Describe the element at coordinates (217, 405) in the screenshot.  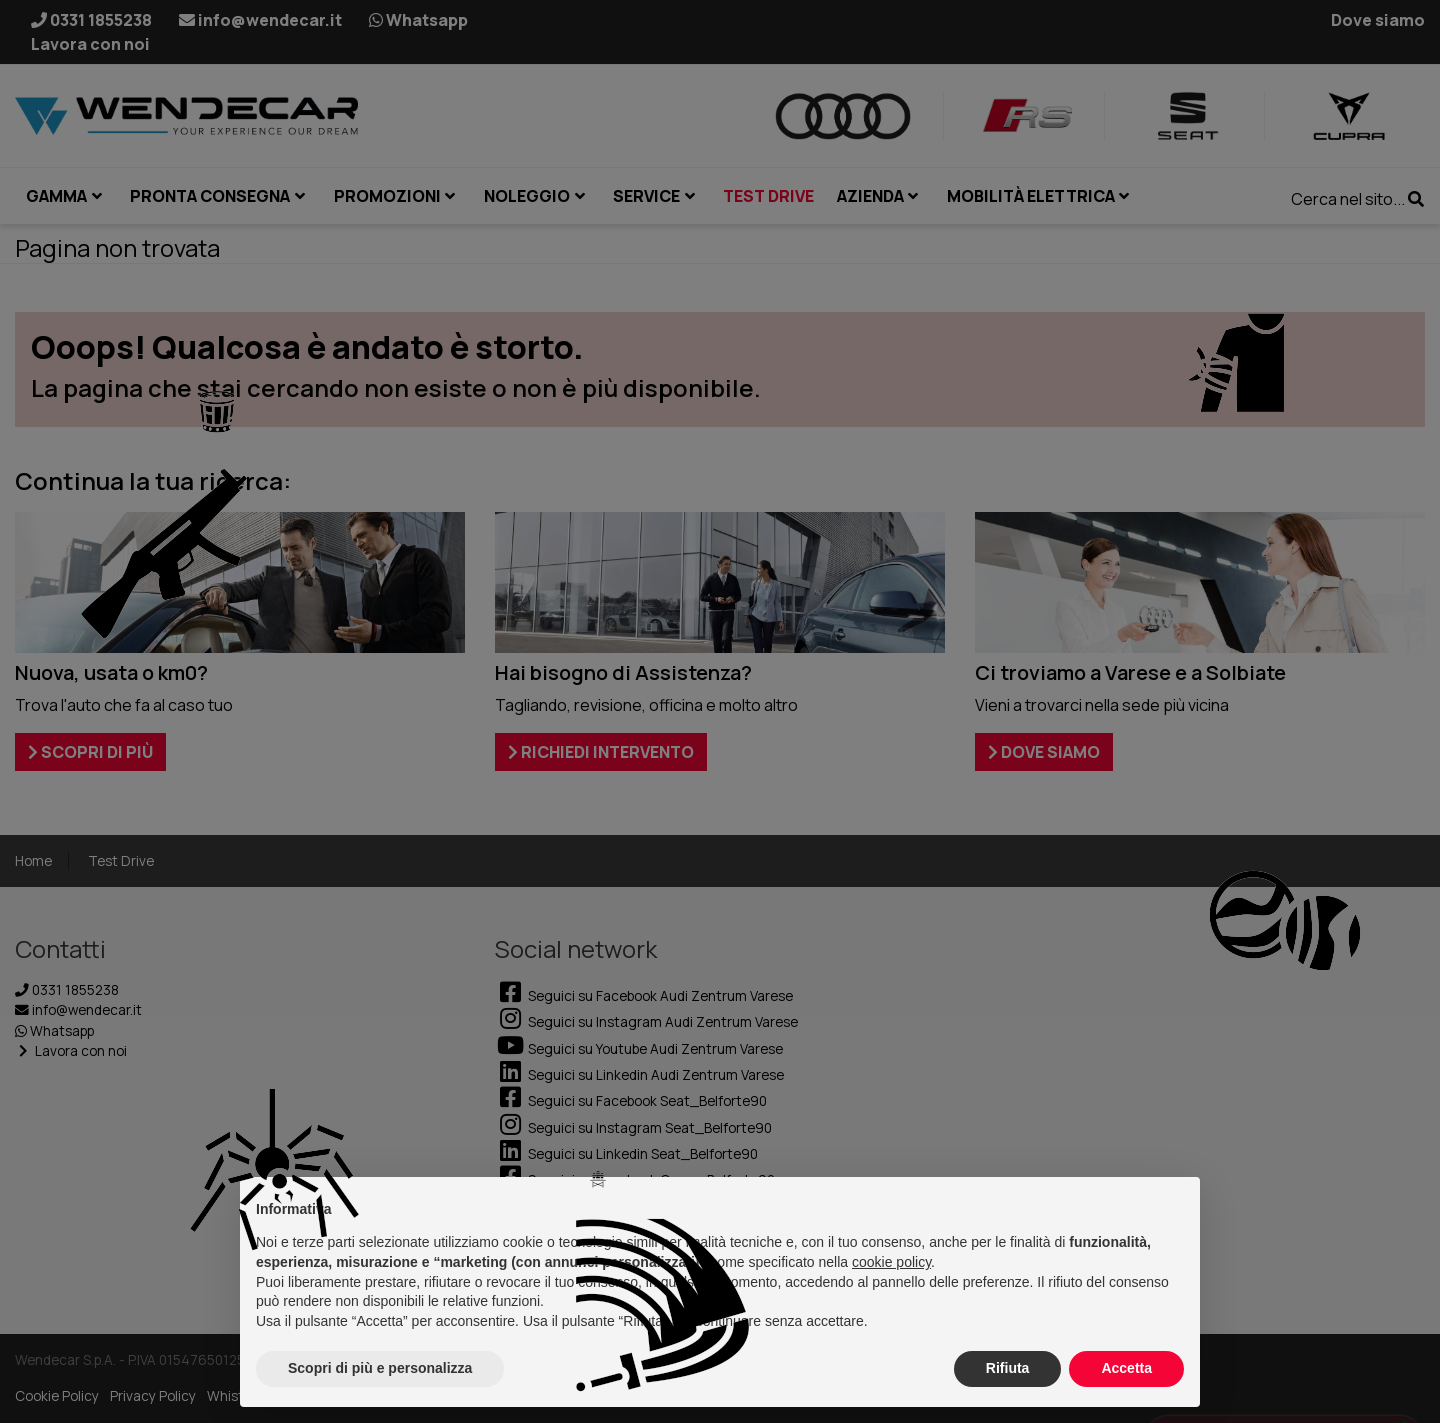
I see `indicates a full inventory or storage container` at that location.